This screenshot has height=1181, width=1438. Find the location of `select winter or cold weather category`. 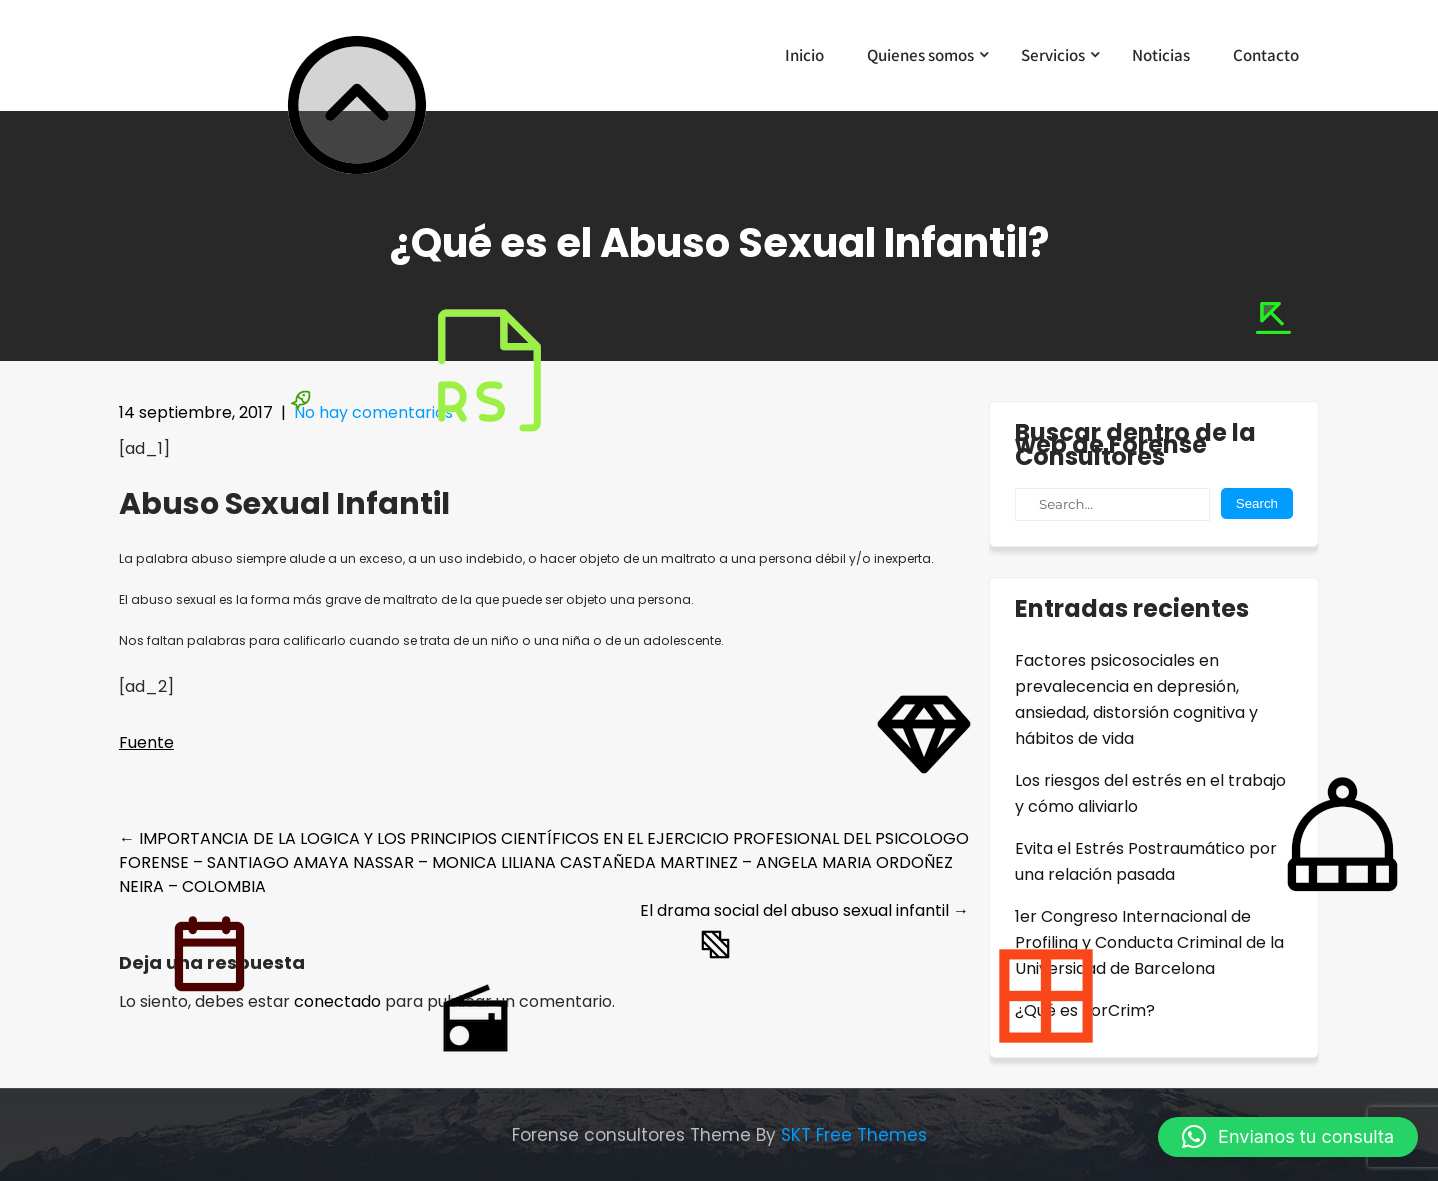

select winter or cold weather category is located at coordinates (1342, 840).